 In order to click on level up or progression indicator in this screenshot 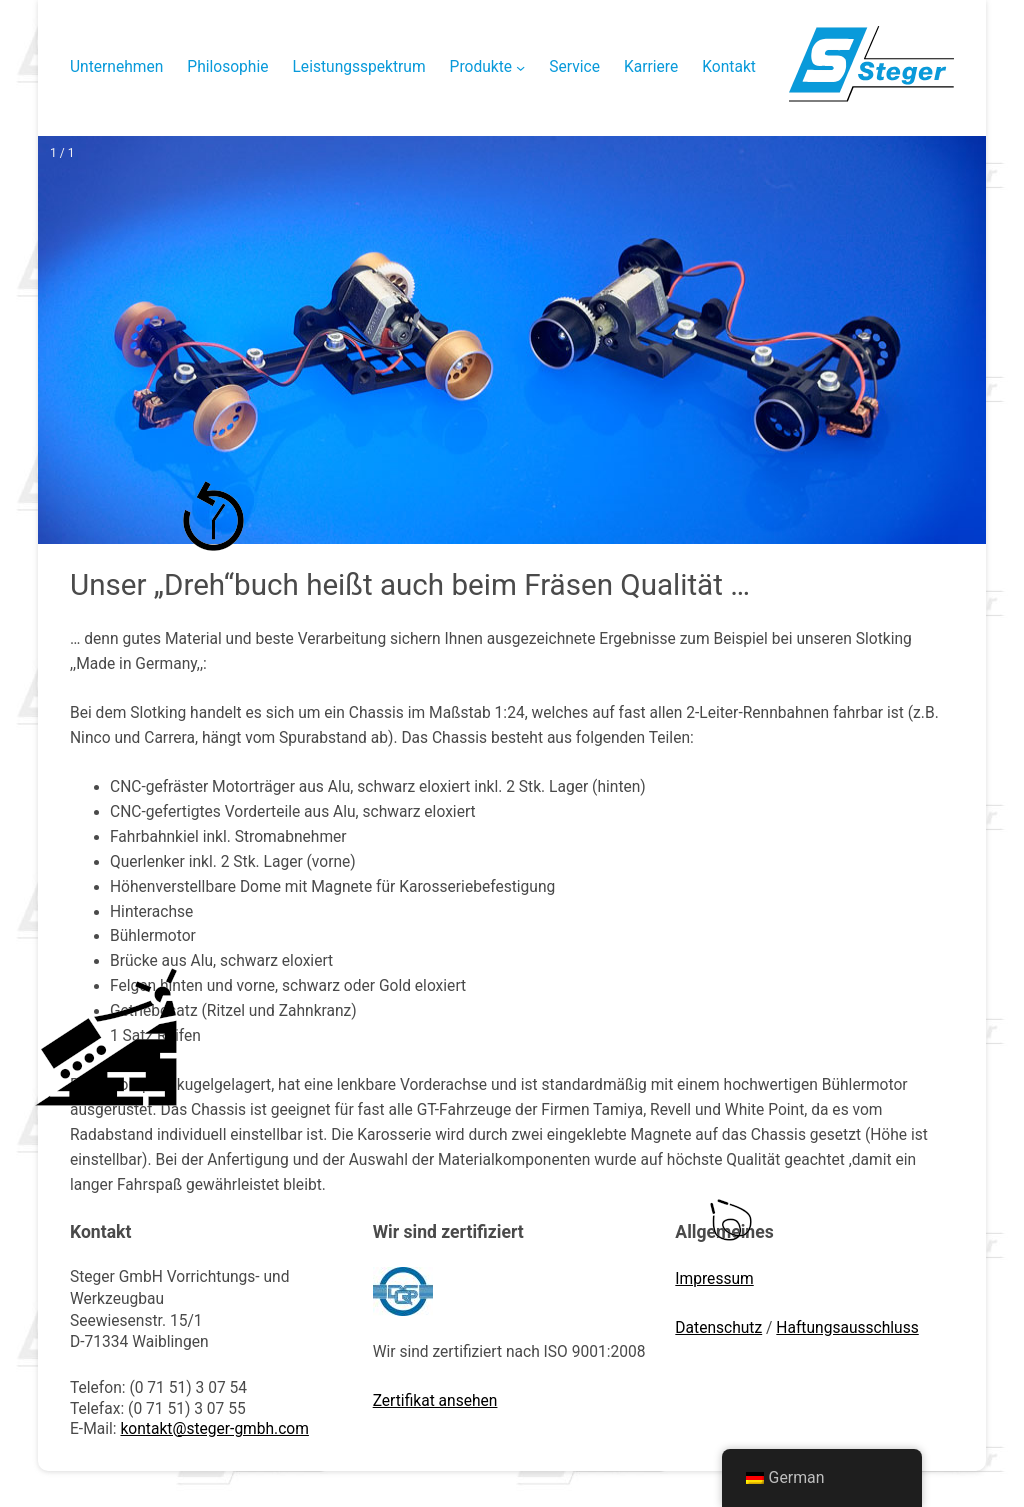, I will do `click(107, 1036)`.